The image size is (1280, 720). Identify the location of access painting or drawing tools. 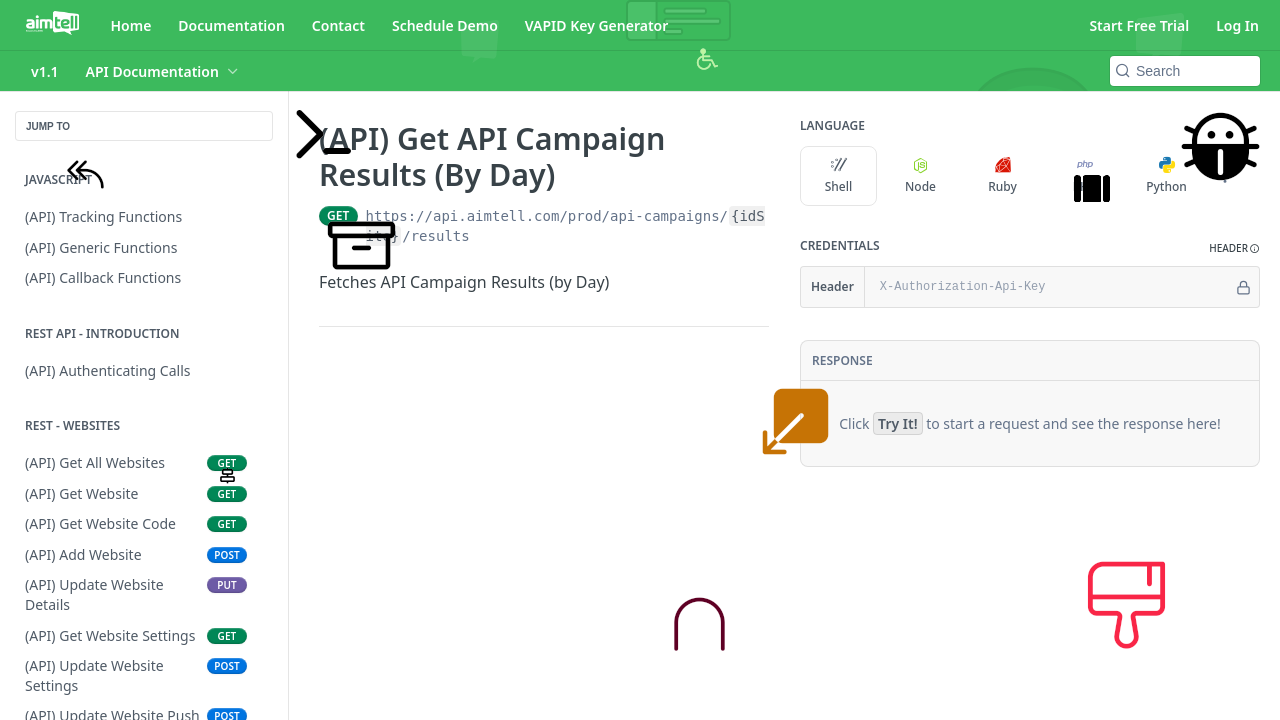
(1126, 603).